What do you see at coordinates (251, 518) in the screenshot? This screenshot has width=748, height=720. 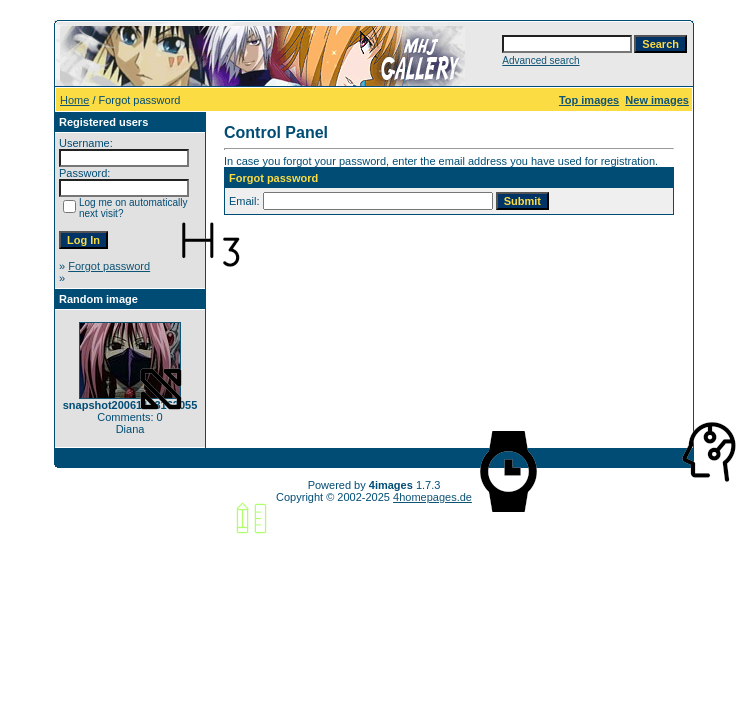 I see `access design or drawing tools` at bounding box center [251, 518].